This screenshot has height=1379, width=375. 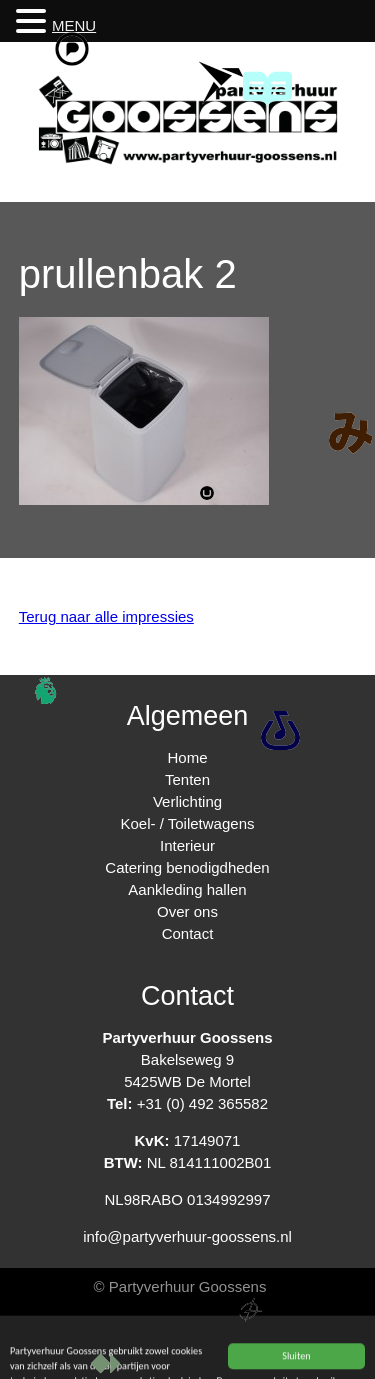 I want to click on open the pixelfed app, so click(x=72, y=49).